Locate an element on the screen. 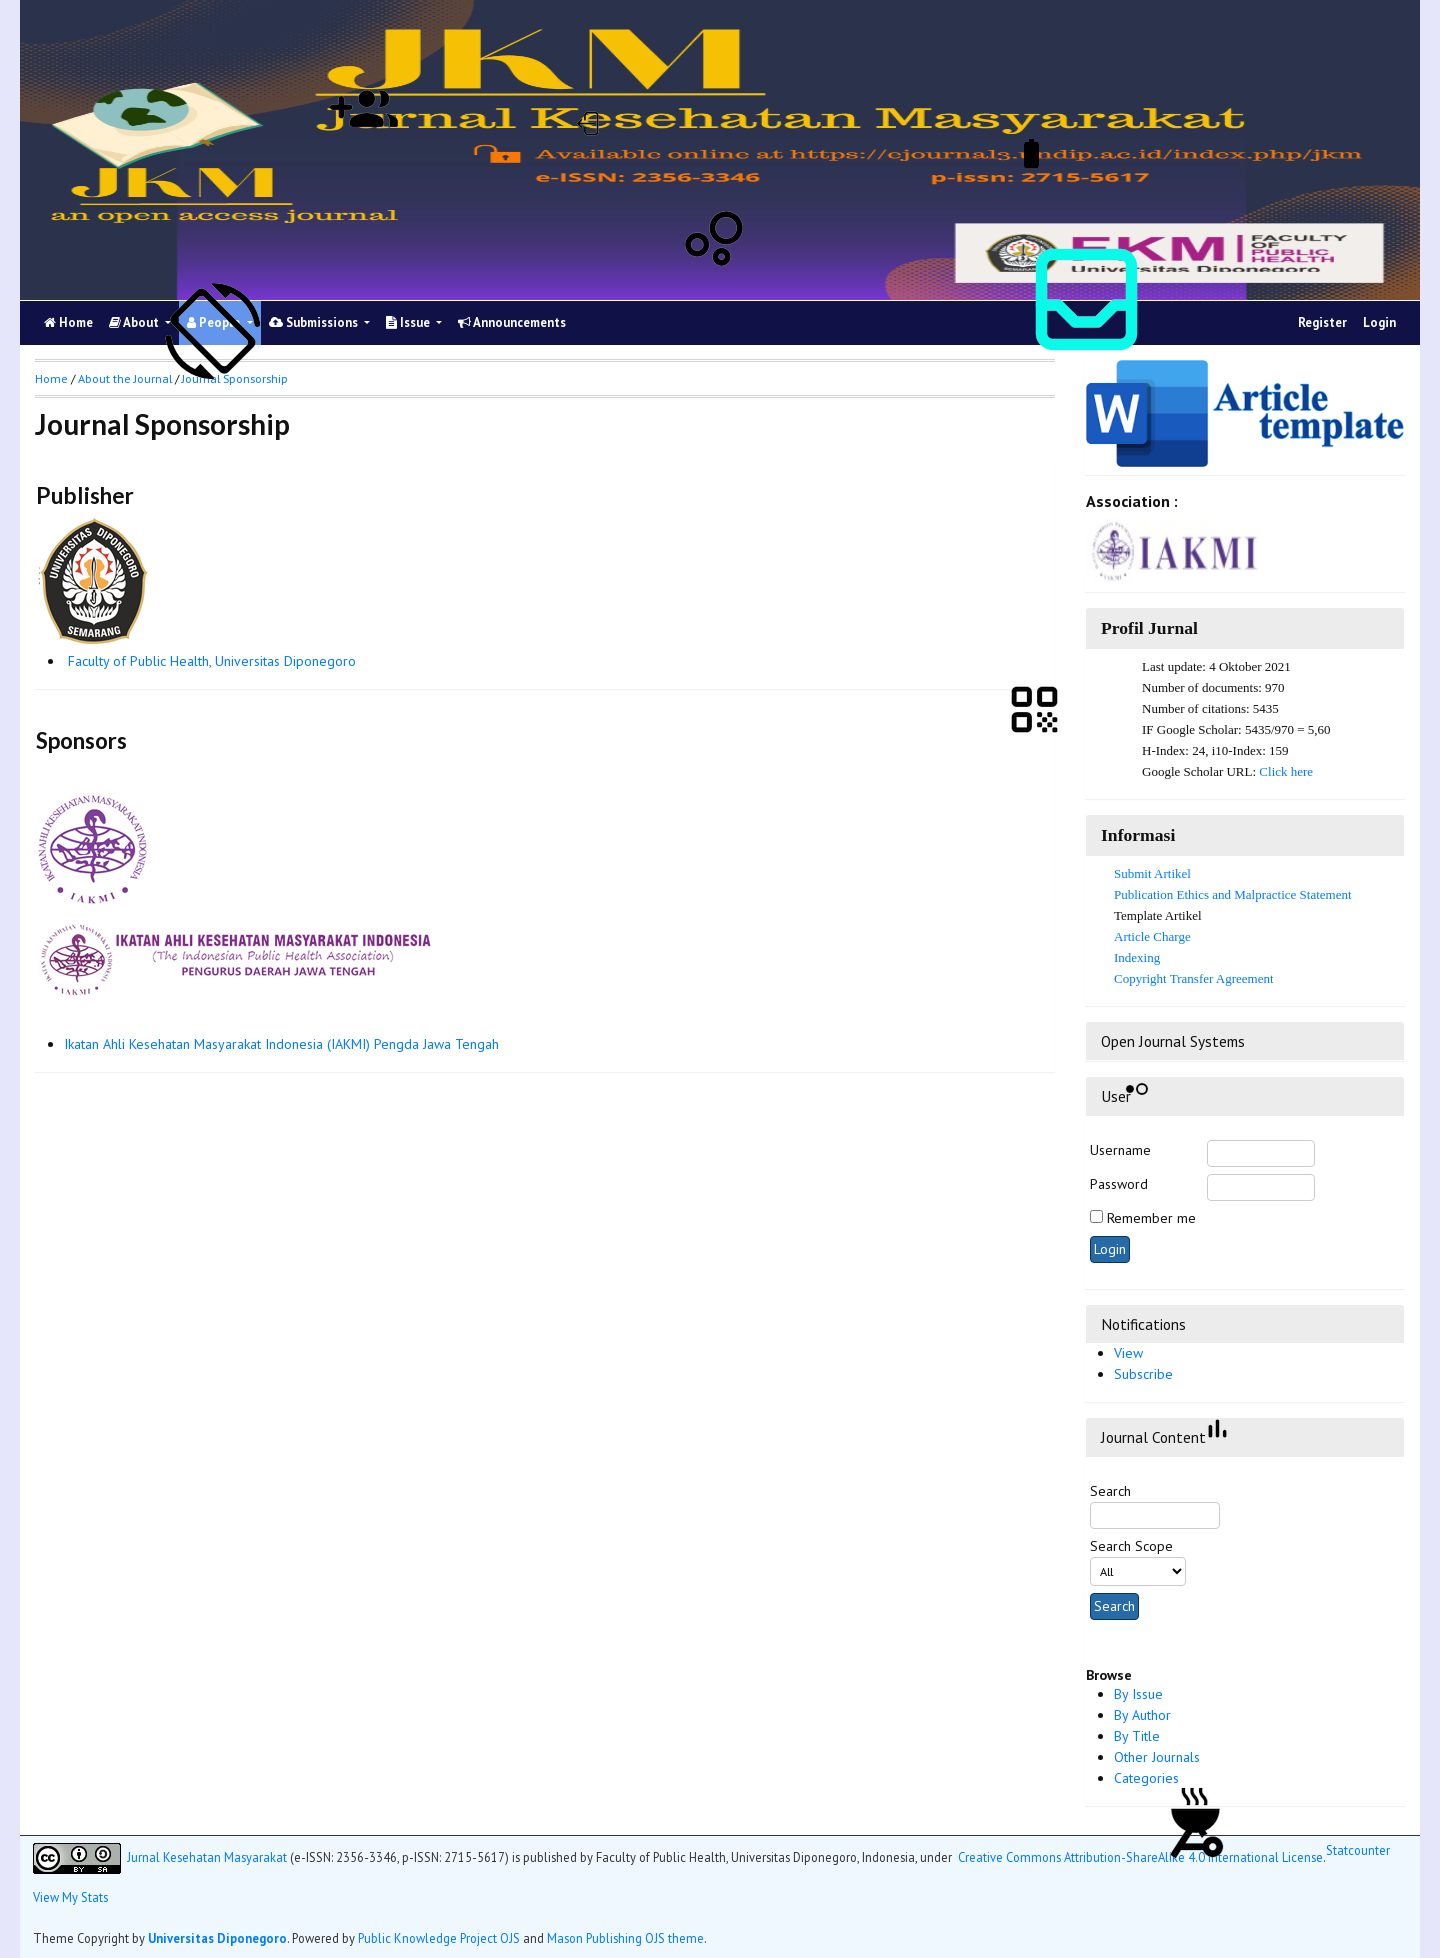 The image size is (1440, 1958). indicates battery is fully charged is located at coordinates (1031, 153).